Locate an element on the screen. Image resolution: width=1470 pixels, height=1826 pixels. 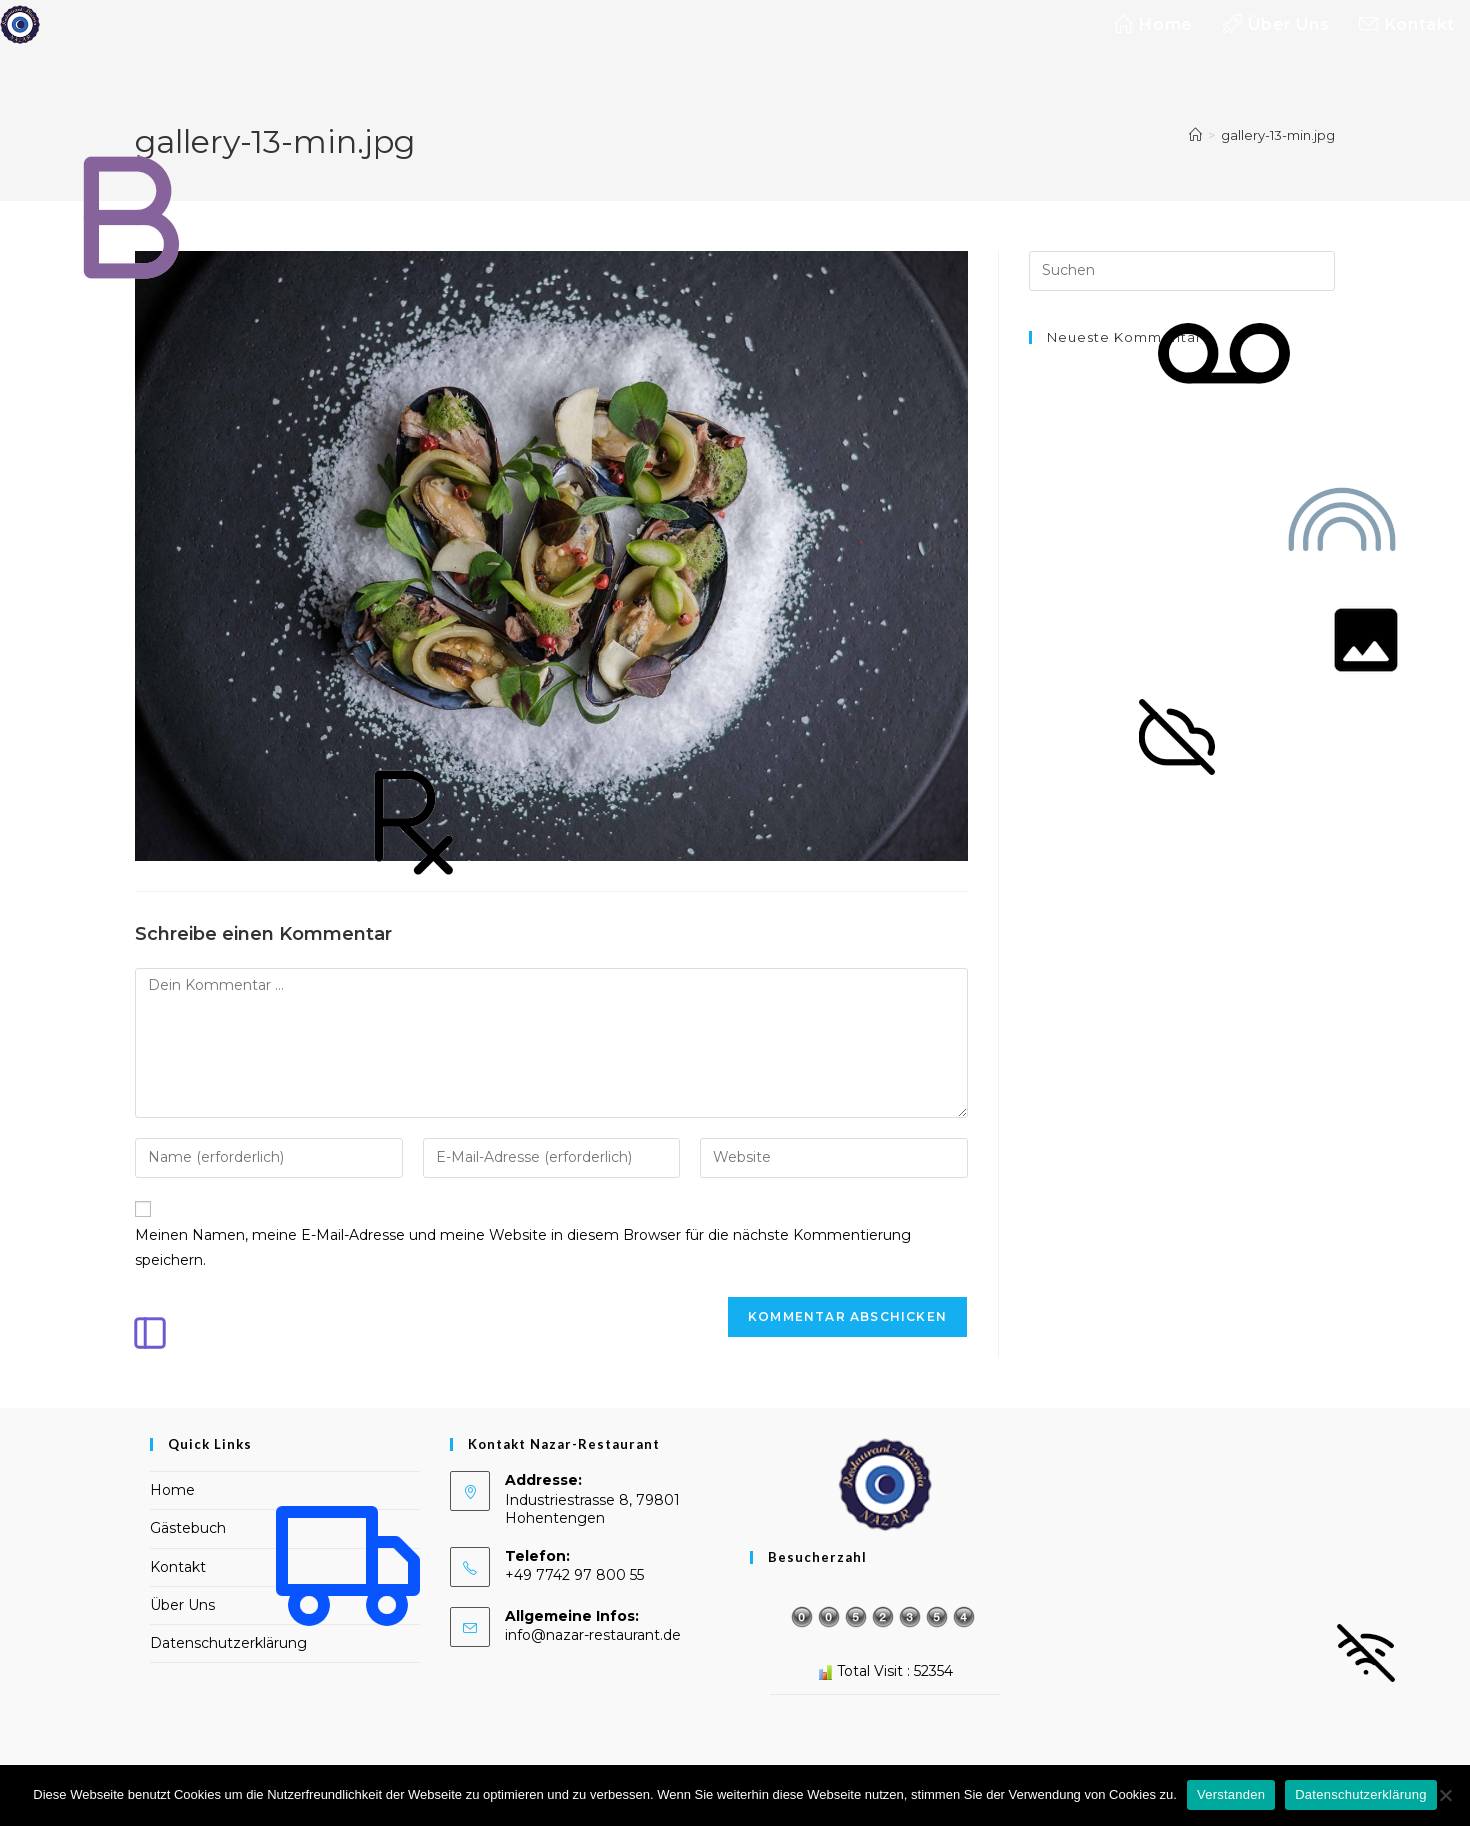
indicates pride or LGBTQ+ related content is located at coordinates (1342, 523).